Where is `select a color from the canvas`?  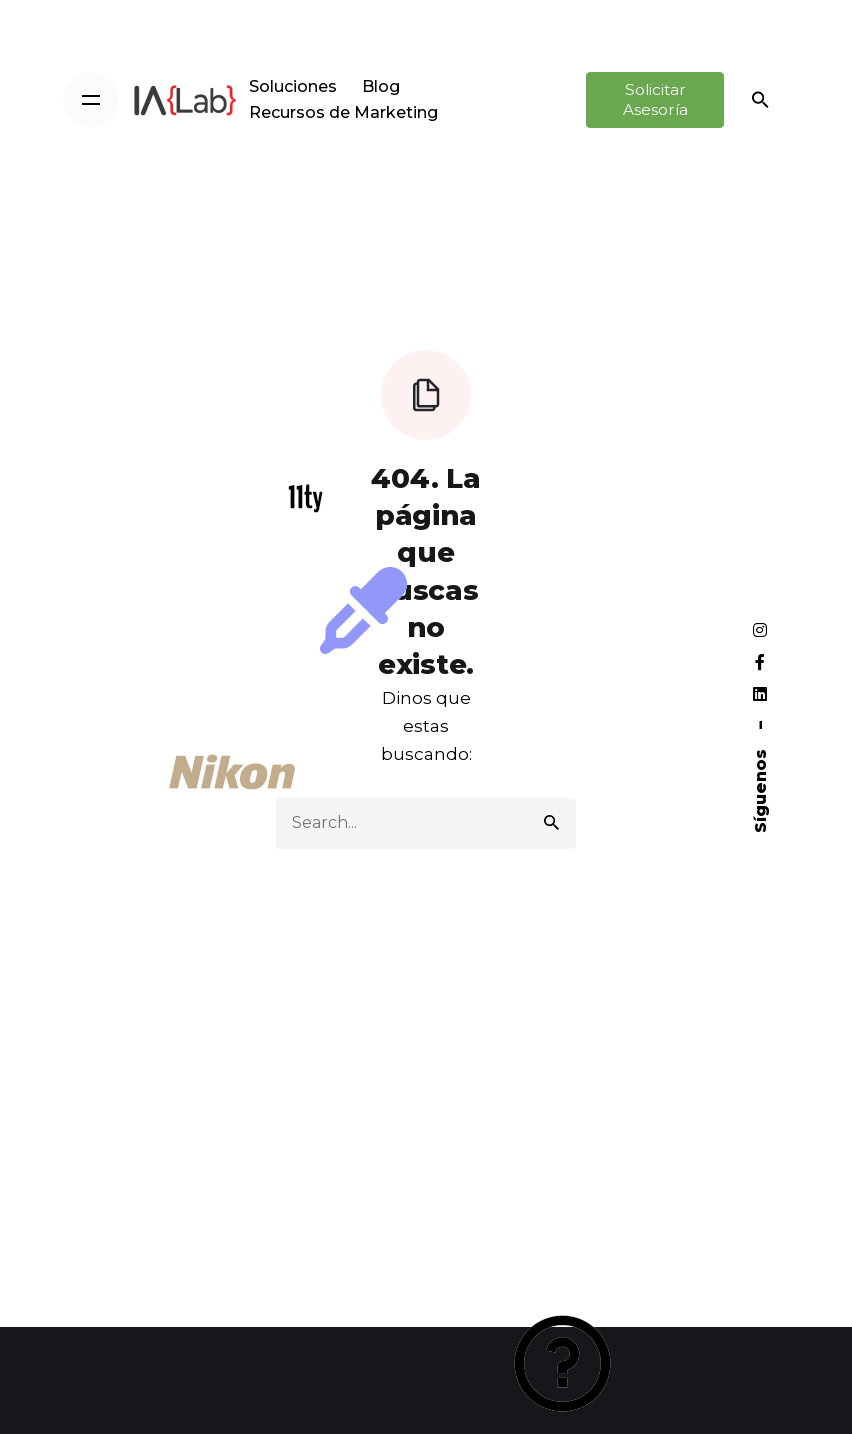
select a color from the canvas is located at coordinates (363, 610).